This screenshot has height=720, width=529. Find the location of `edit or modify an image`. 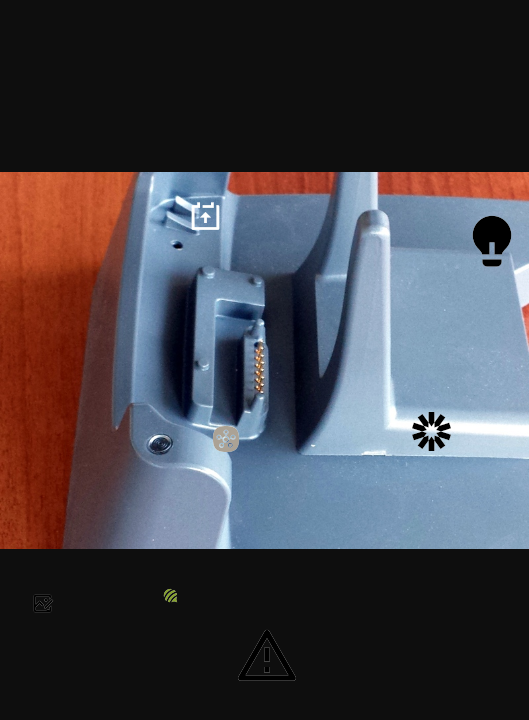

edit or modify an image is located at coordinates (42, 603).